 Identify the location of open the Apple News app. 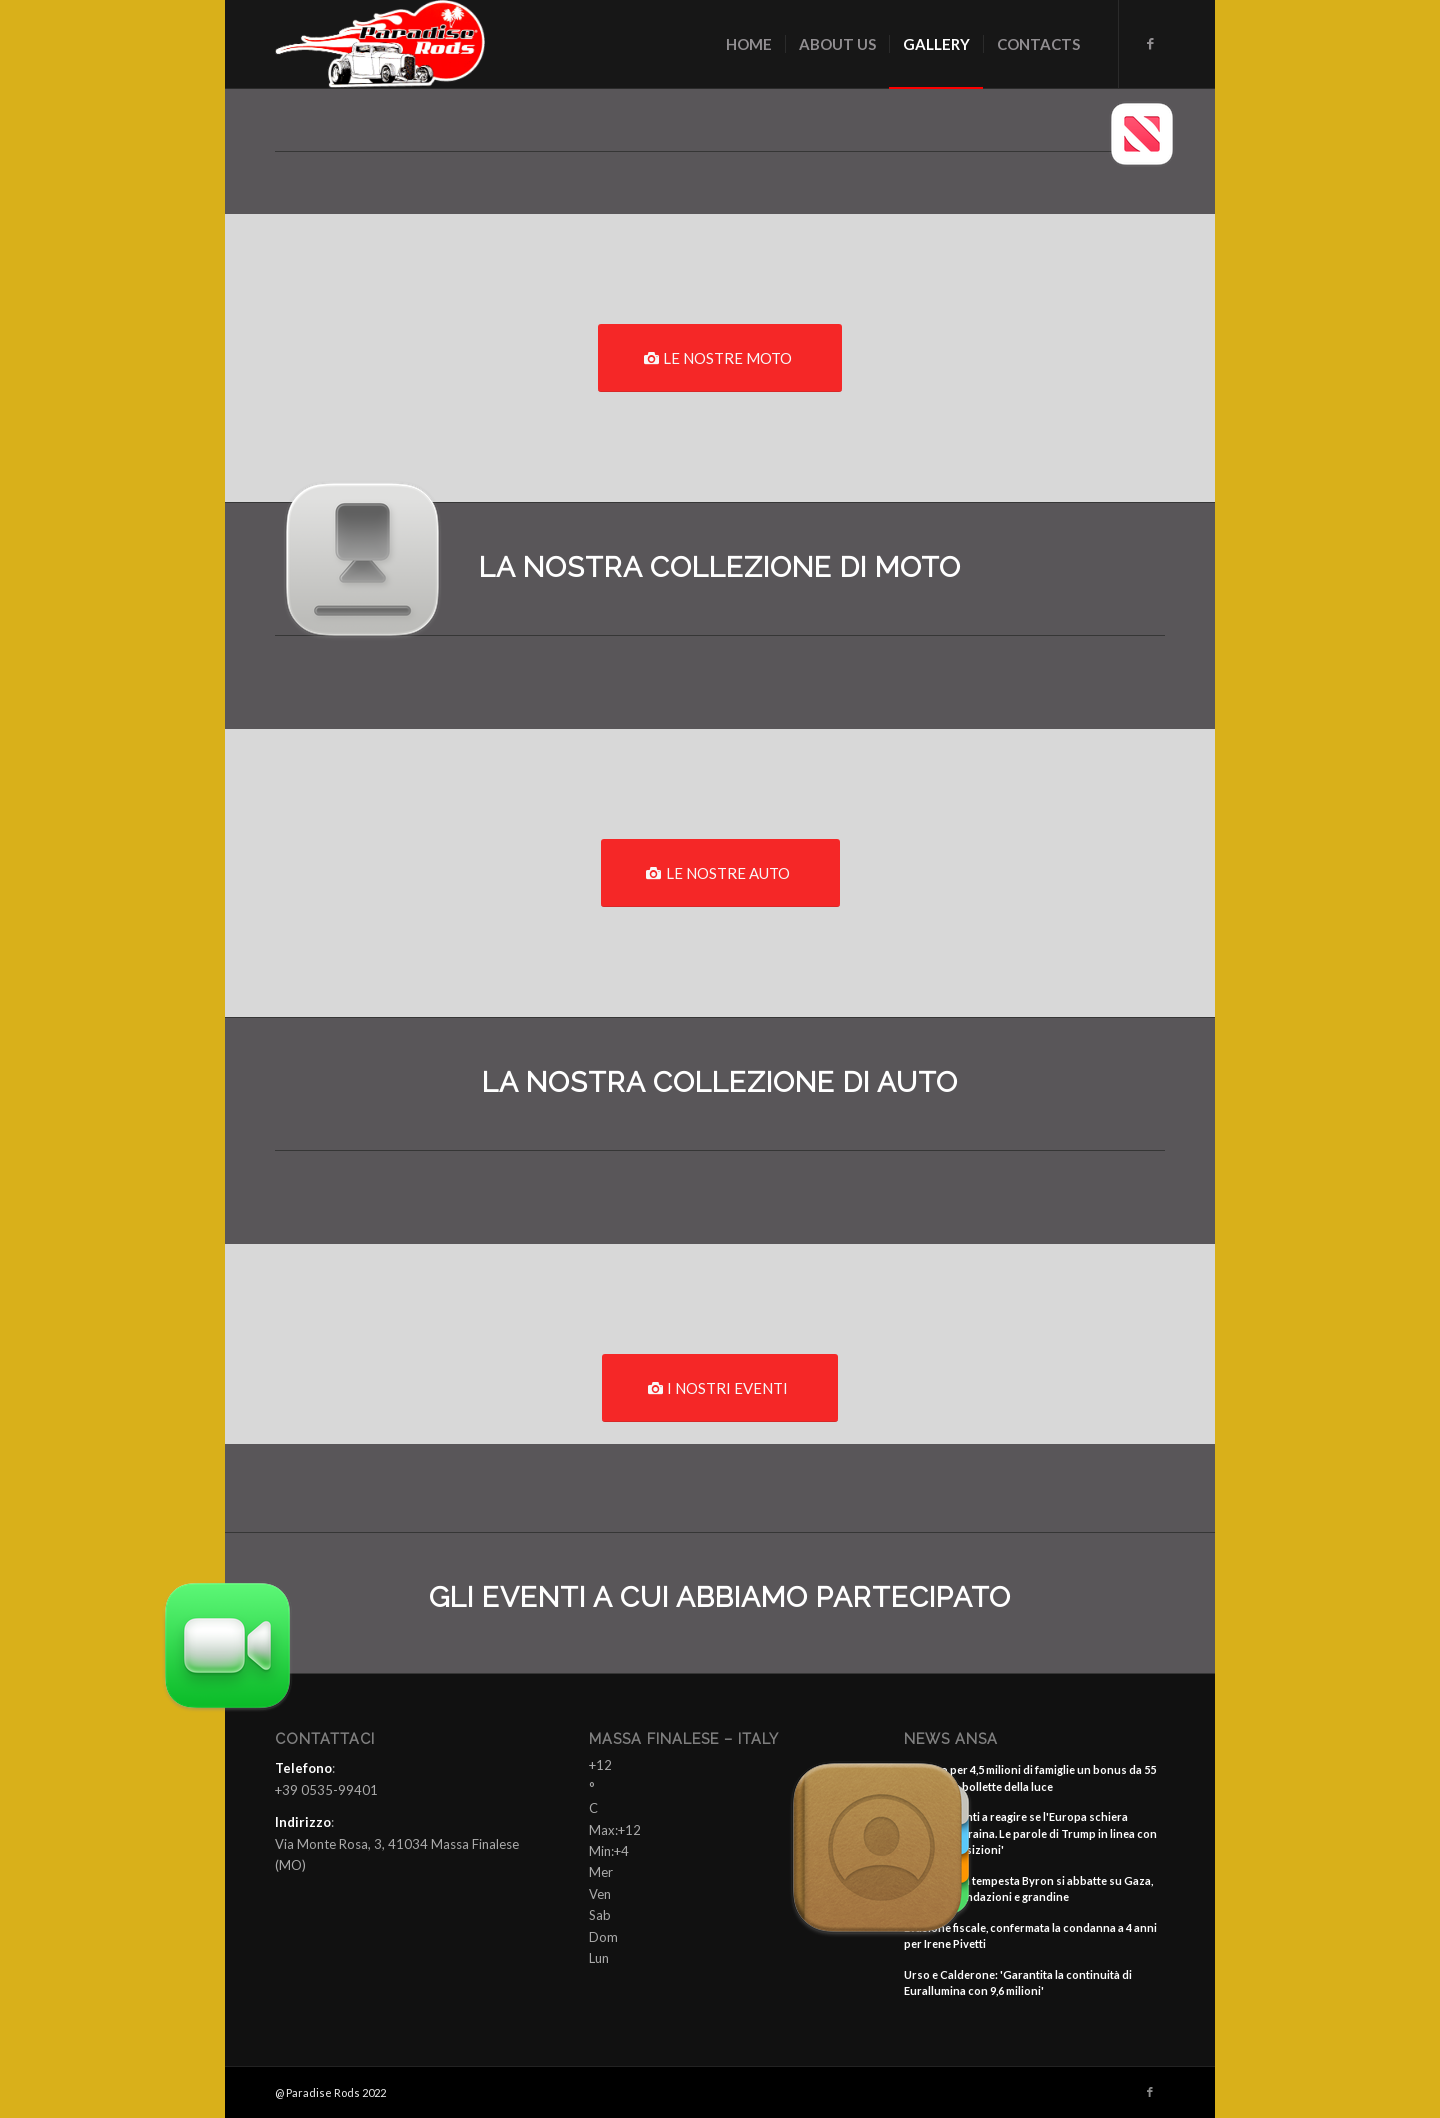
(1142, 134).